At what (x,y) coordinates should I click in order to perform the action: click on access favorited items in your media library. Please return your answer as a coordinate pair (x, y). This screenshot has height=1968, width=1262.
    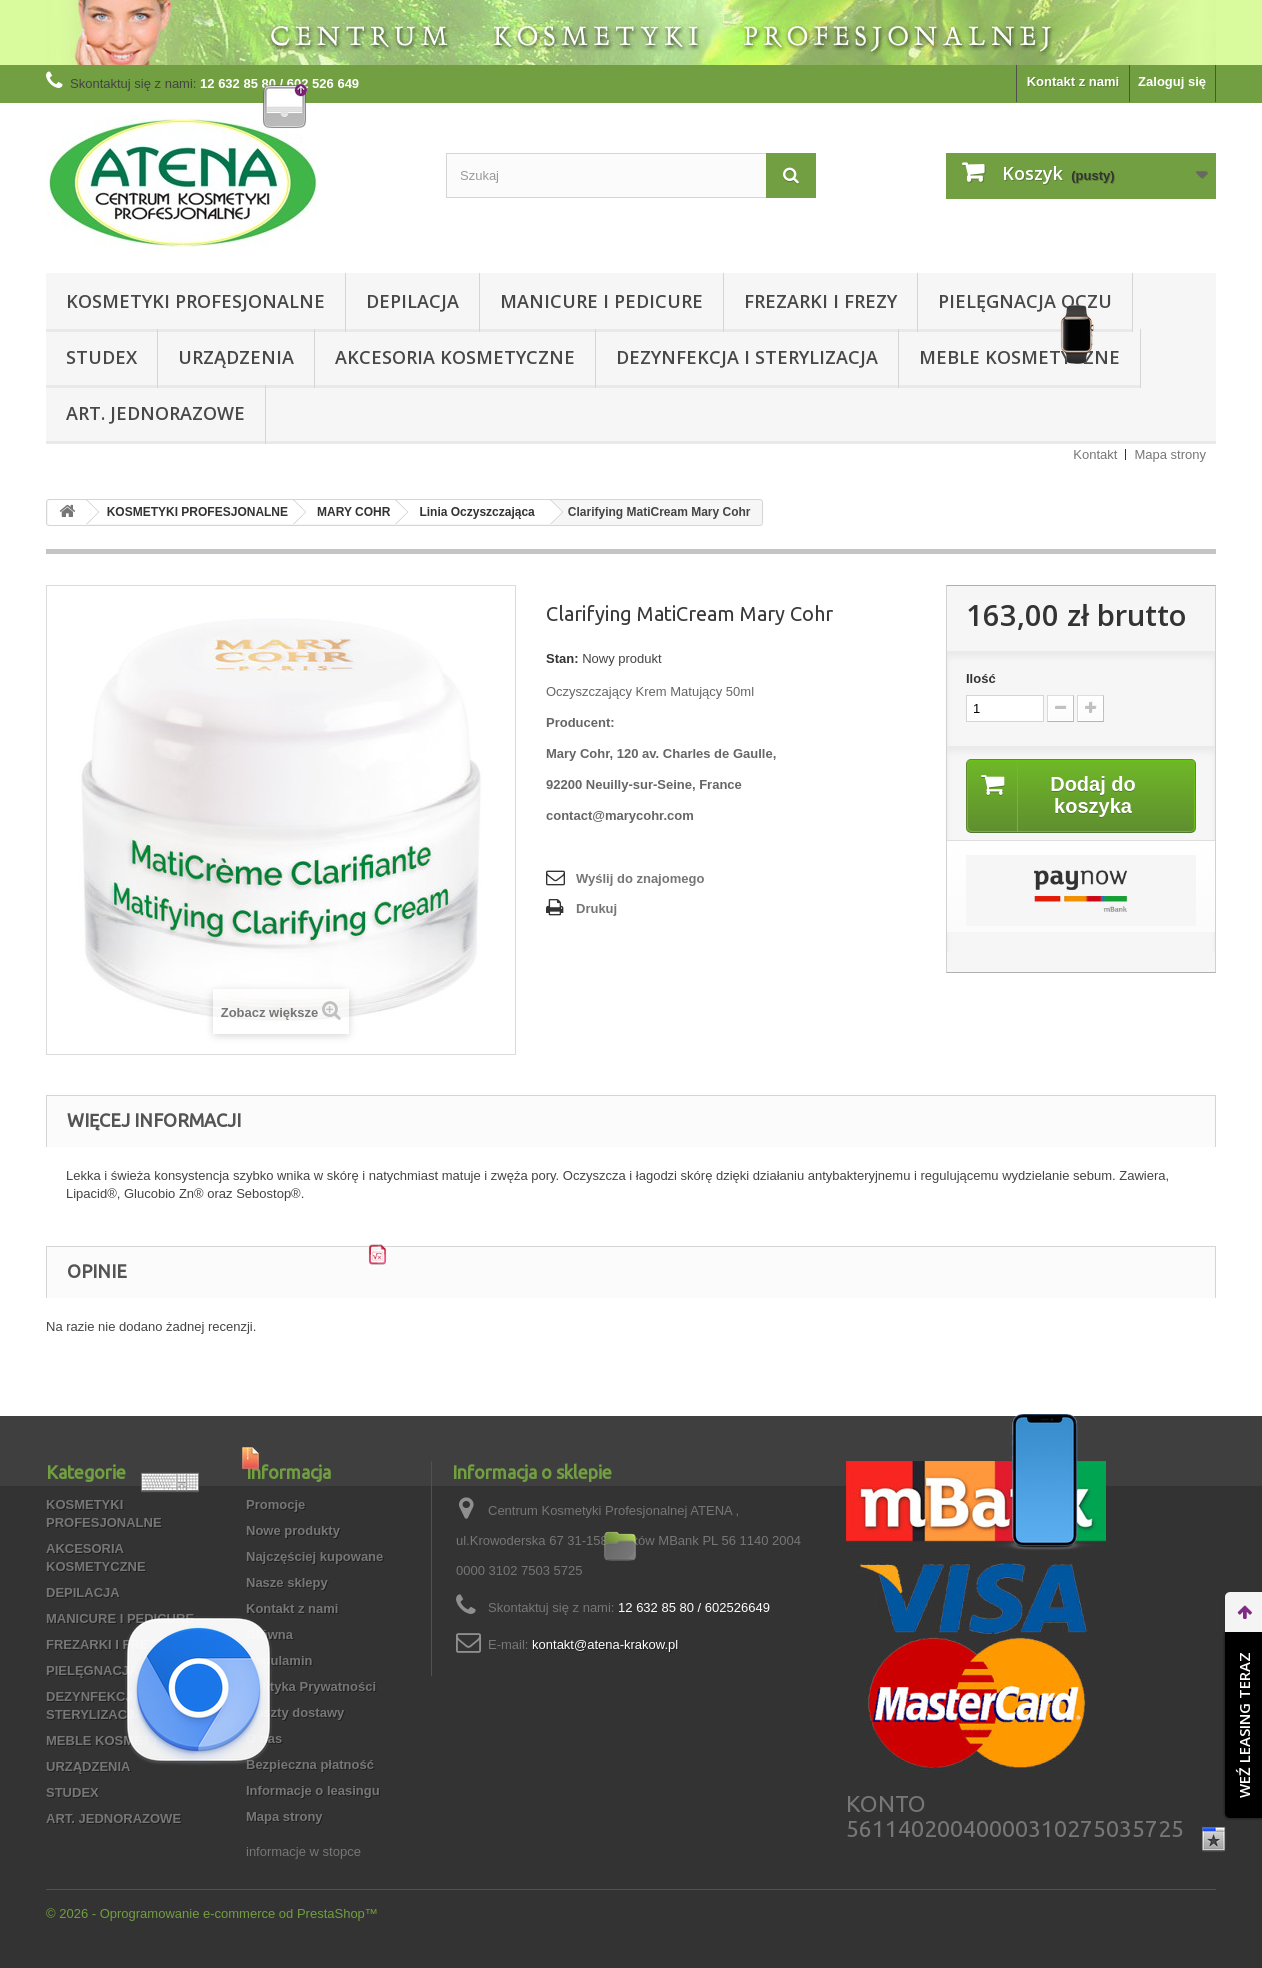
    Looking at the image, I should click on (1214, 1839).